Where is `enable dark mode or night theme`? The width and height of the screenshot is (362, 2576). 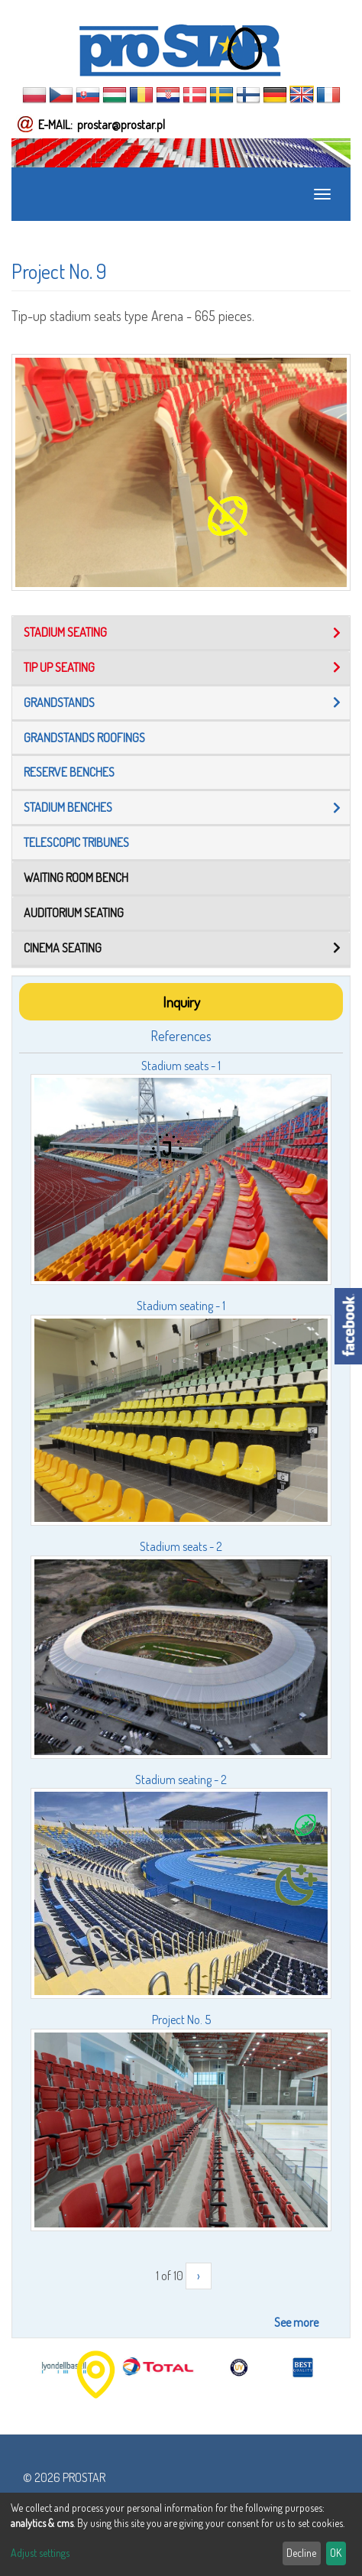 enable dark mode or night theme is located at coordinates (295, 1886).